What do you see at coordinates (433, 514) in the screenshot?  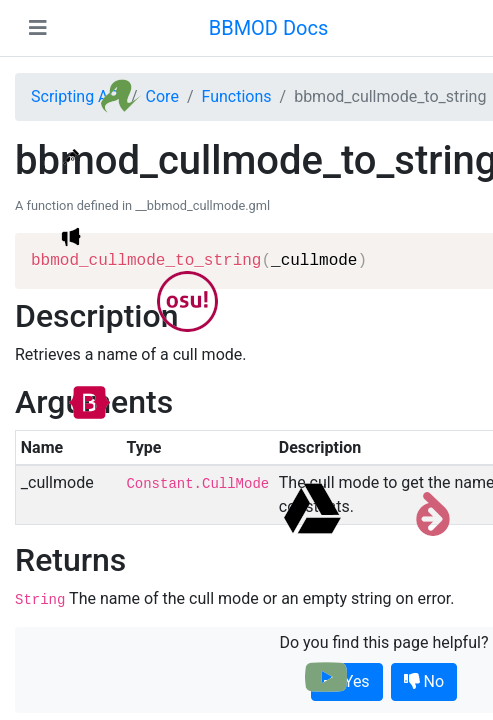 I see `doctrine PHP database library logo` at bounding box center [433, 514].